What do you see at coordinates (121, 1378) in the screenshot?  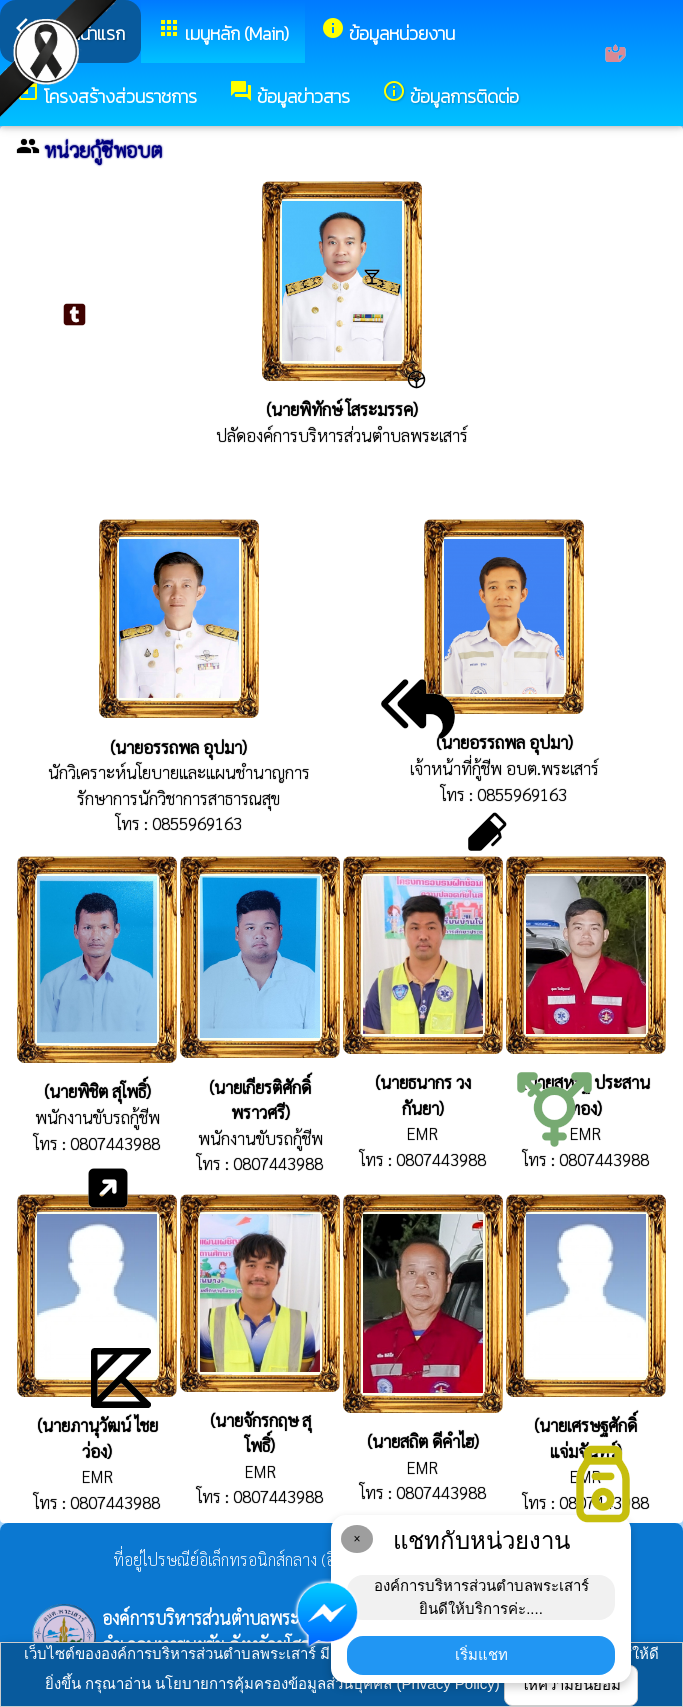 I see `indicates kotlin programming language` at bounding box center [121, 1378].